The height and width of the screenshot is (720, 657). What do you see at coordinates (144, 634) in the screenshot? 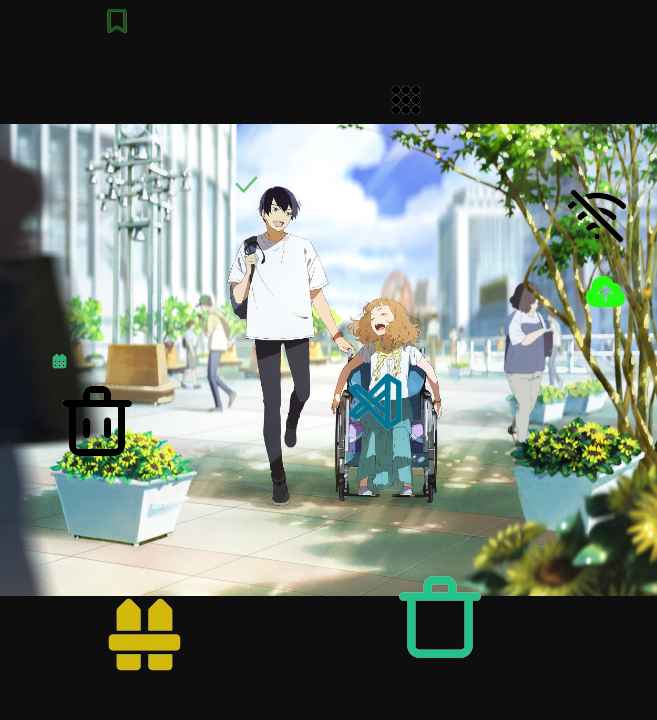
I see `set boundary or perimeter limits` at bounding box center [144, 634].